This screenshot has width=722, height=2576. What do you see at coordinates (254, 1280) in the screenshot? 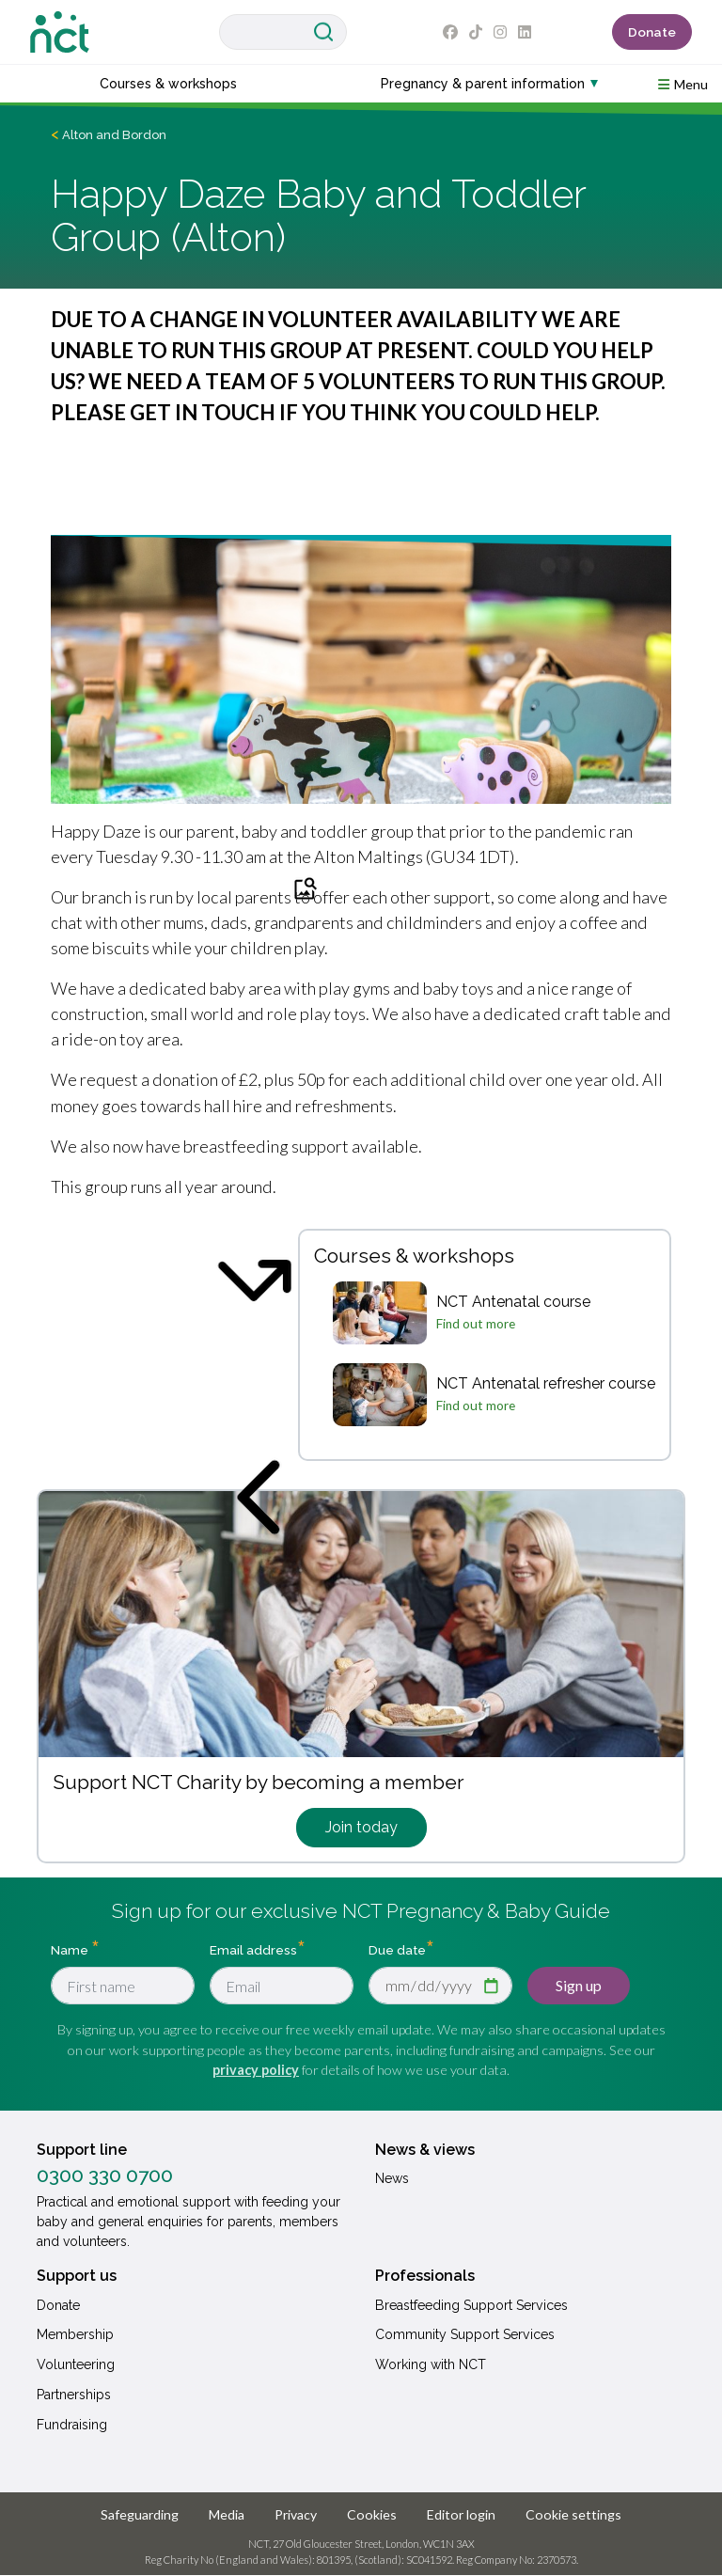
I see `indicates a missed outgoing call` at bounding box center [254, 1280].